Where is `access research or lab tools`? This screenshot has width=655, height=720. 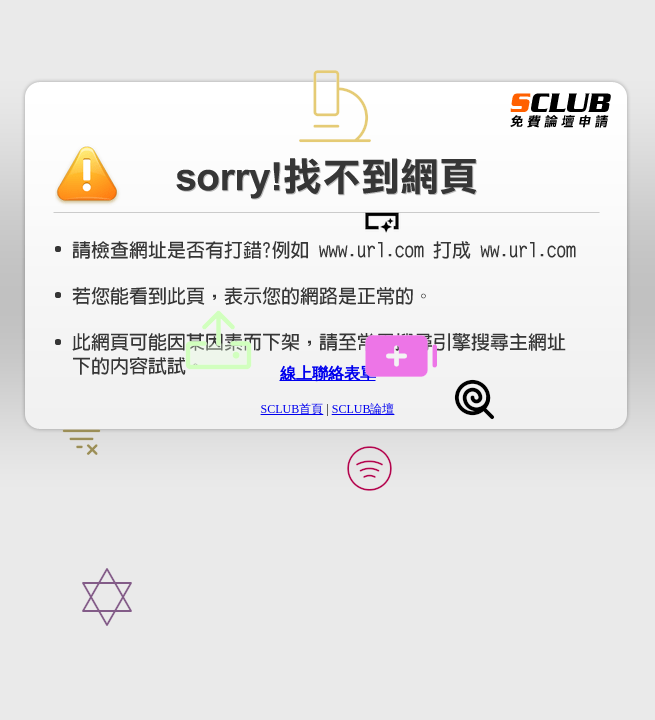
access research or lab tools is located at coordinates (335, 109).